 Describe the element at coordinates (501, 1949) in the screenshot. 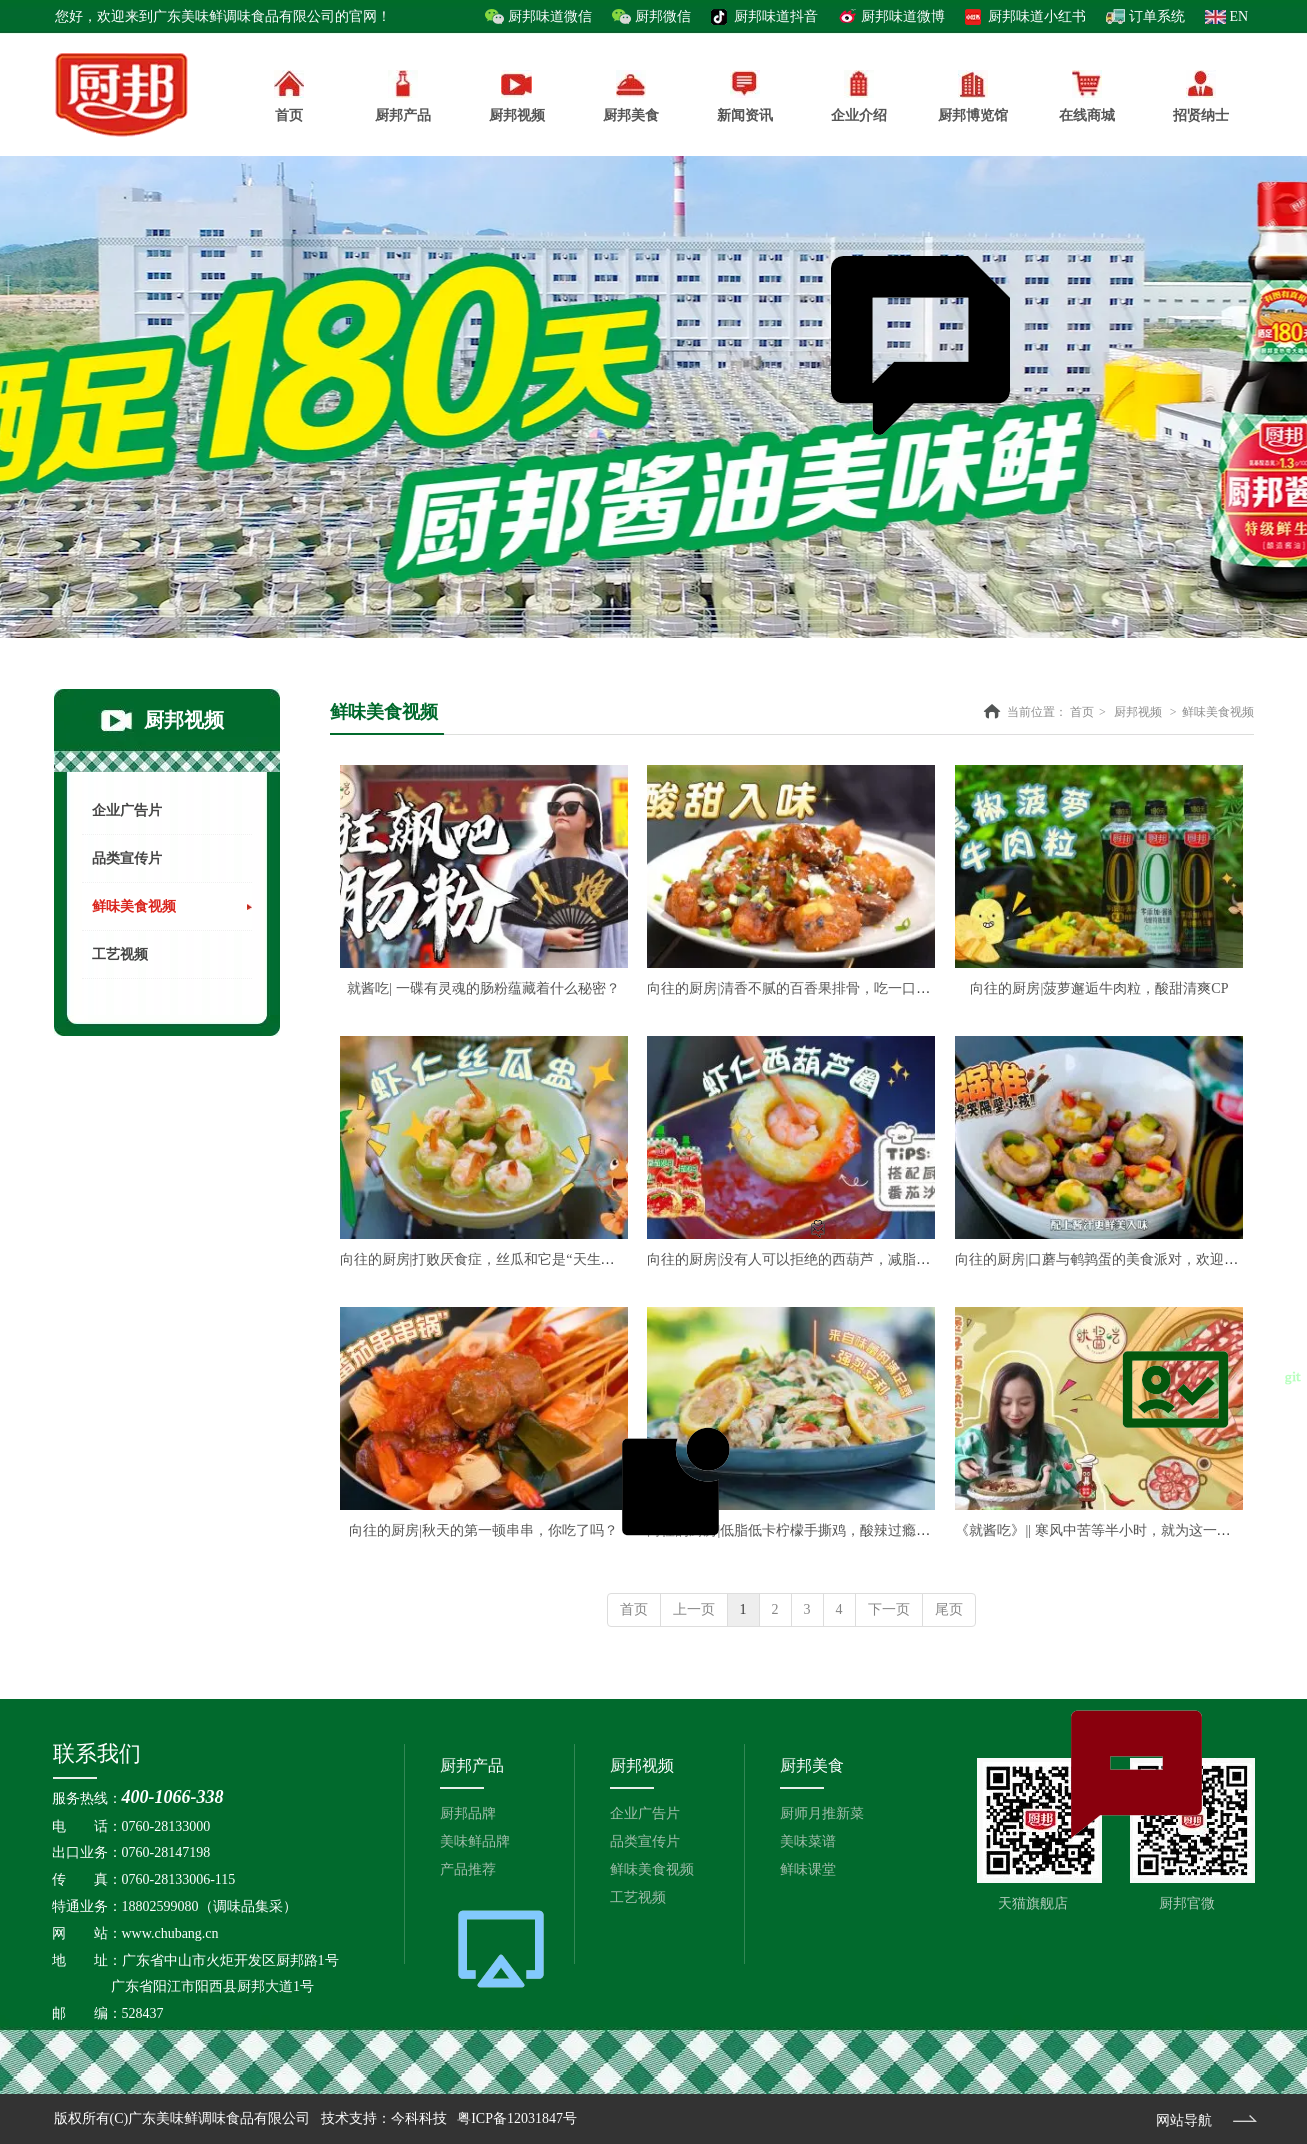

I see `stream content to an external display via airplay` at that location.